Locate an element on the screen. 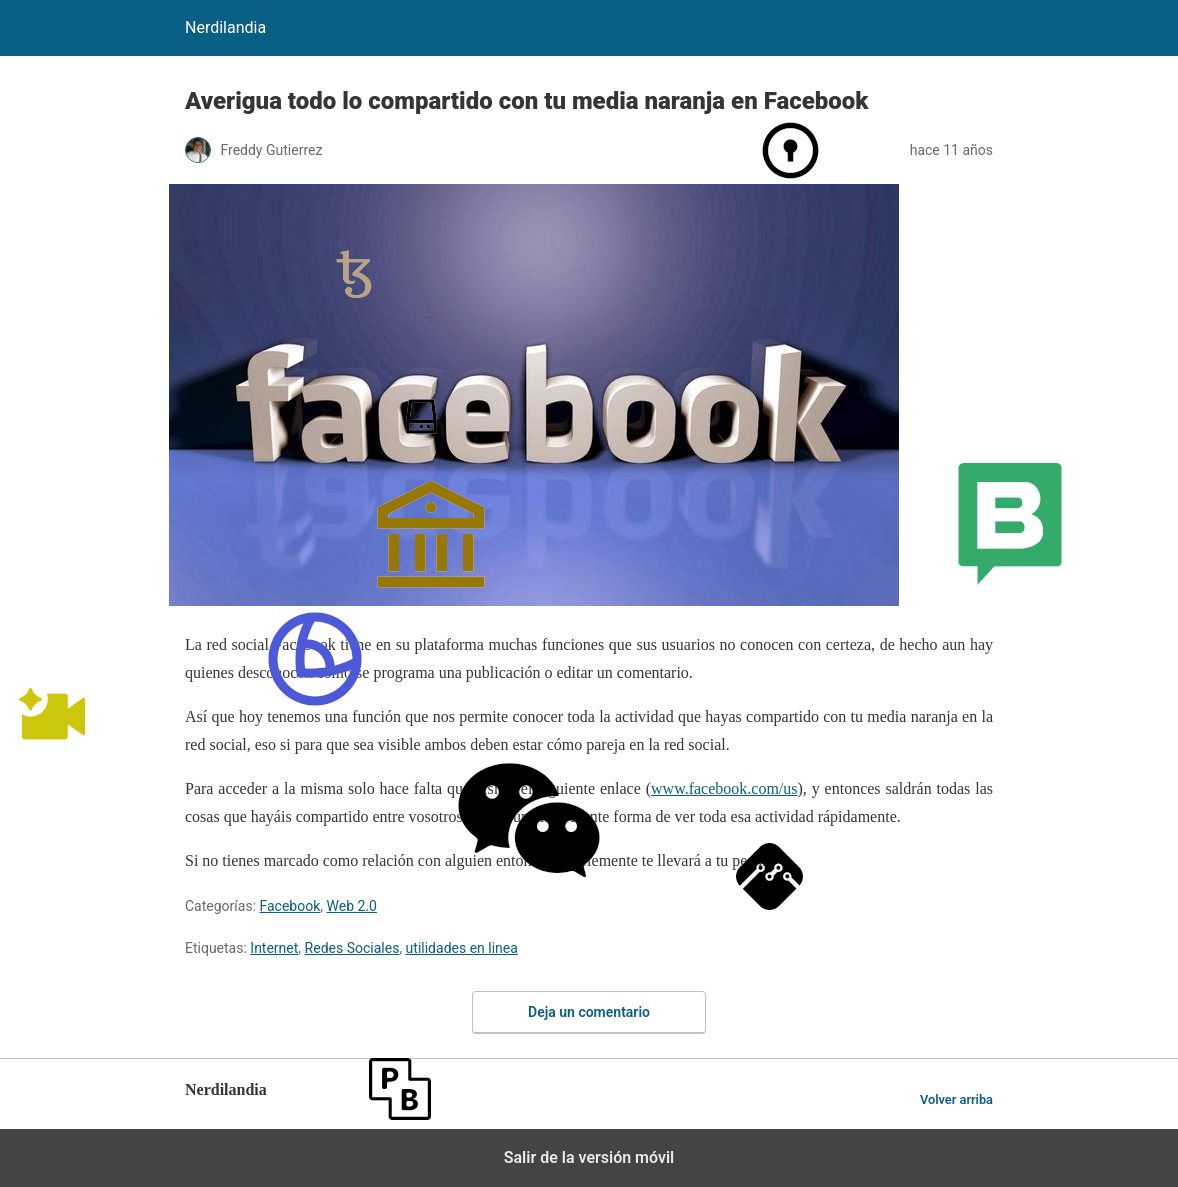  access external storage or hard drive is located at coordinates (421, 416).